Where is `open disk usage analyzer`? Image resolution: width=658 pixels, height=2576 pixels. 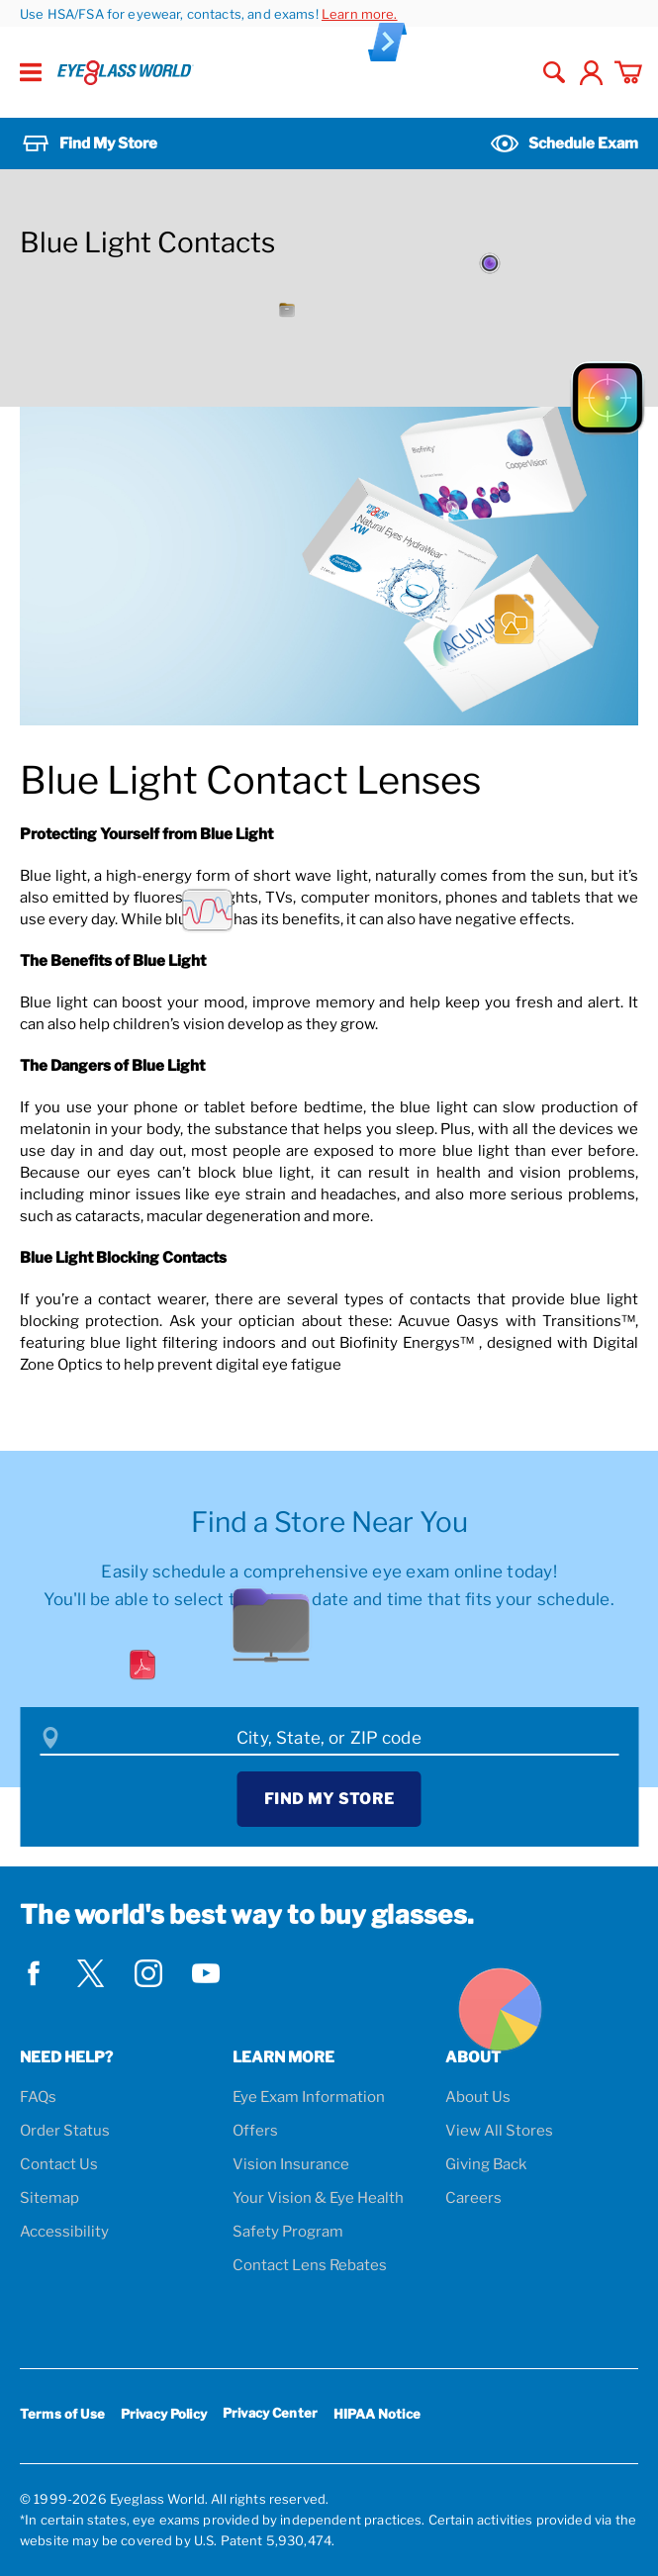
open disk usage analyzer is located at coordinates (500, 2009).